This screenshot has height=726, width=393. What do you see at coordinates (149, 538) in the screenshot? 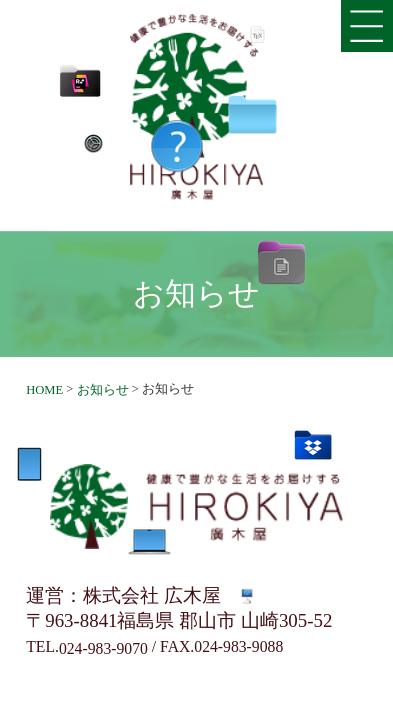
I see `represents this macbook pro in system settings` at bounding box center [149, 538].